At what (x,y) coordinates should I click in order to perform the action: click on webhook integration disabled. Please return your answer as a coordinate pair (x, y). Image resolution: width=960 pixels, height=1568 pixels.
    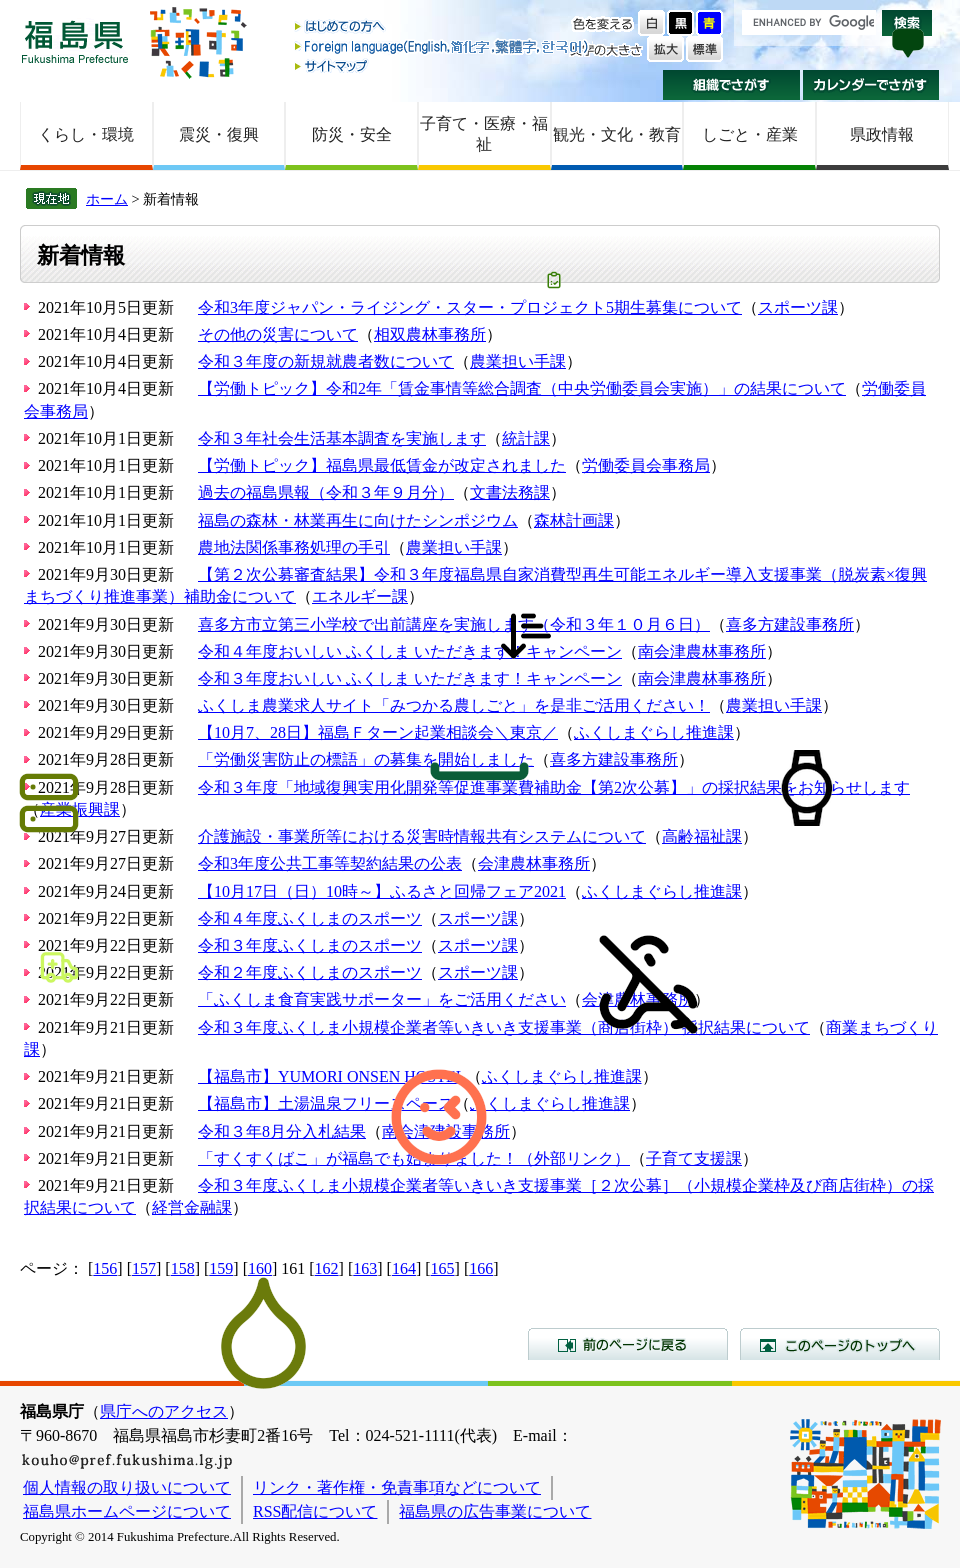
    Looking at the image, I should click on (648, 984).